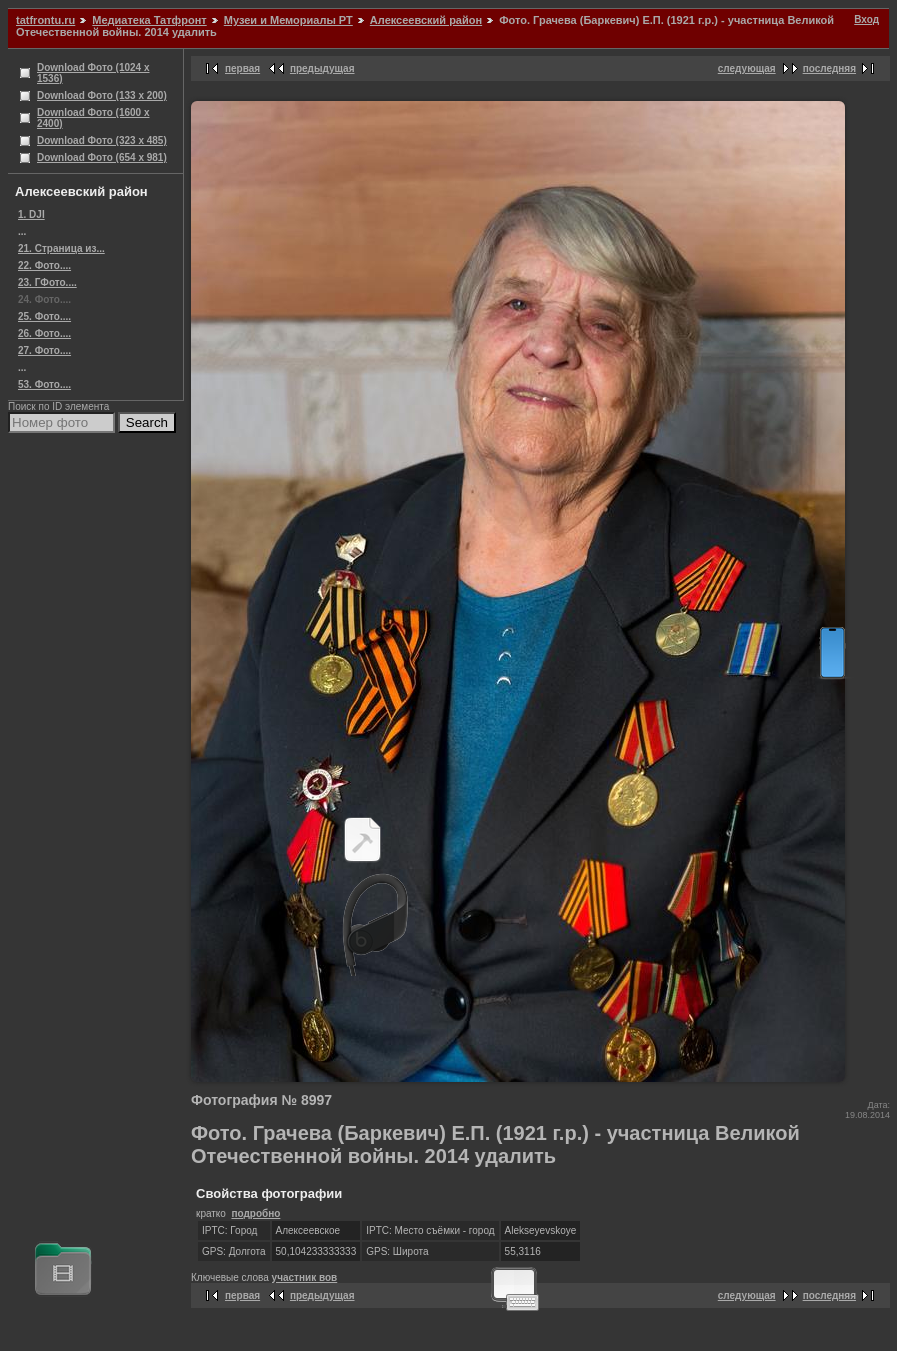  I want to click on iPhone 15 device icon, so click(832, 653).